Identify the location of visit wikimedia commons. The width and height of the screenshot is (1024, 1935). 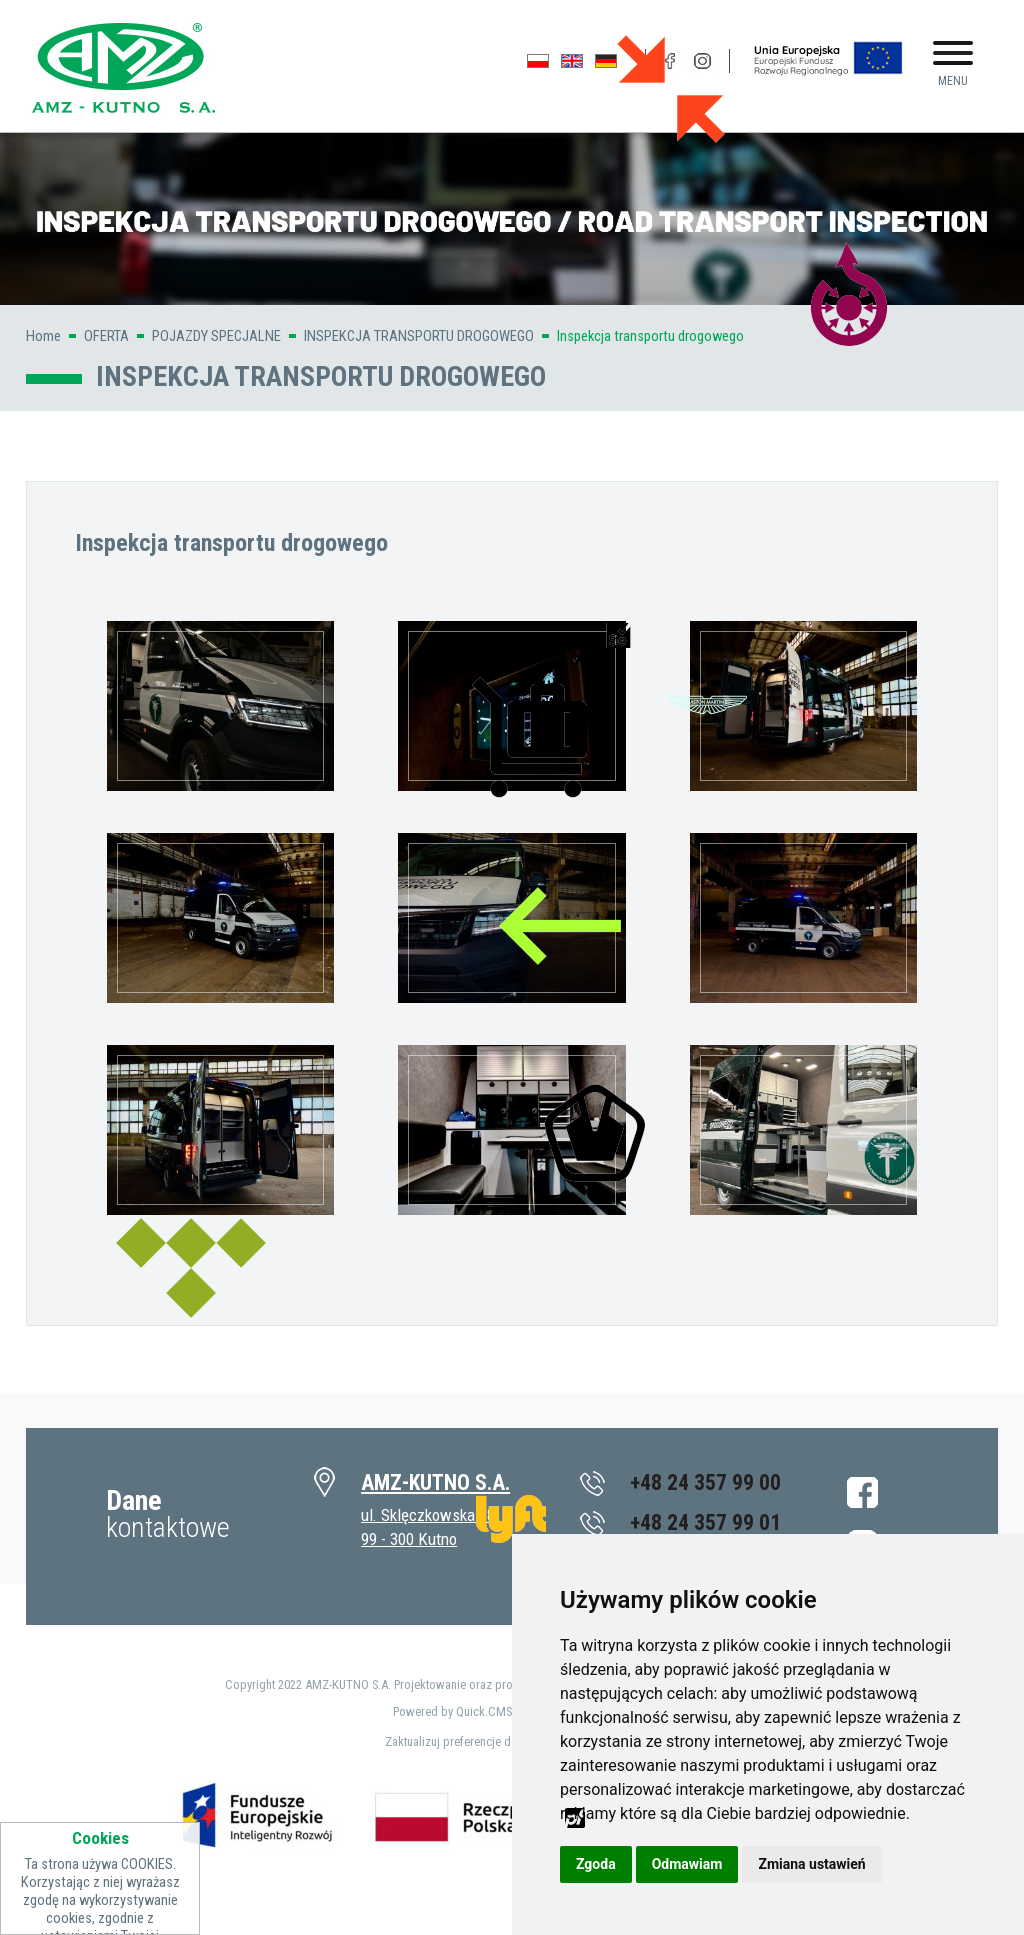
(849, 294).